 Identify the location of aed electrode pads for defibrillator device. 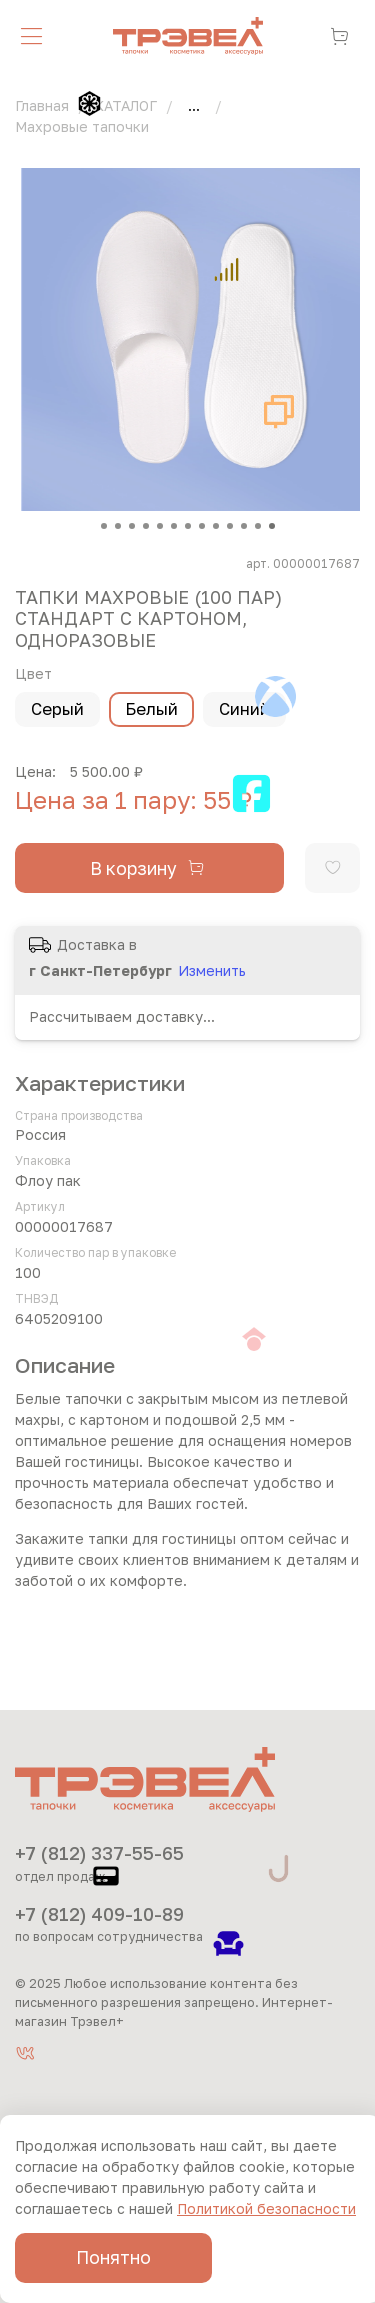
(279, 410).